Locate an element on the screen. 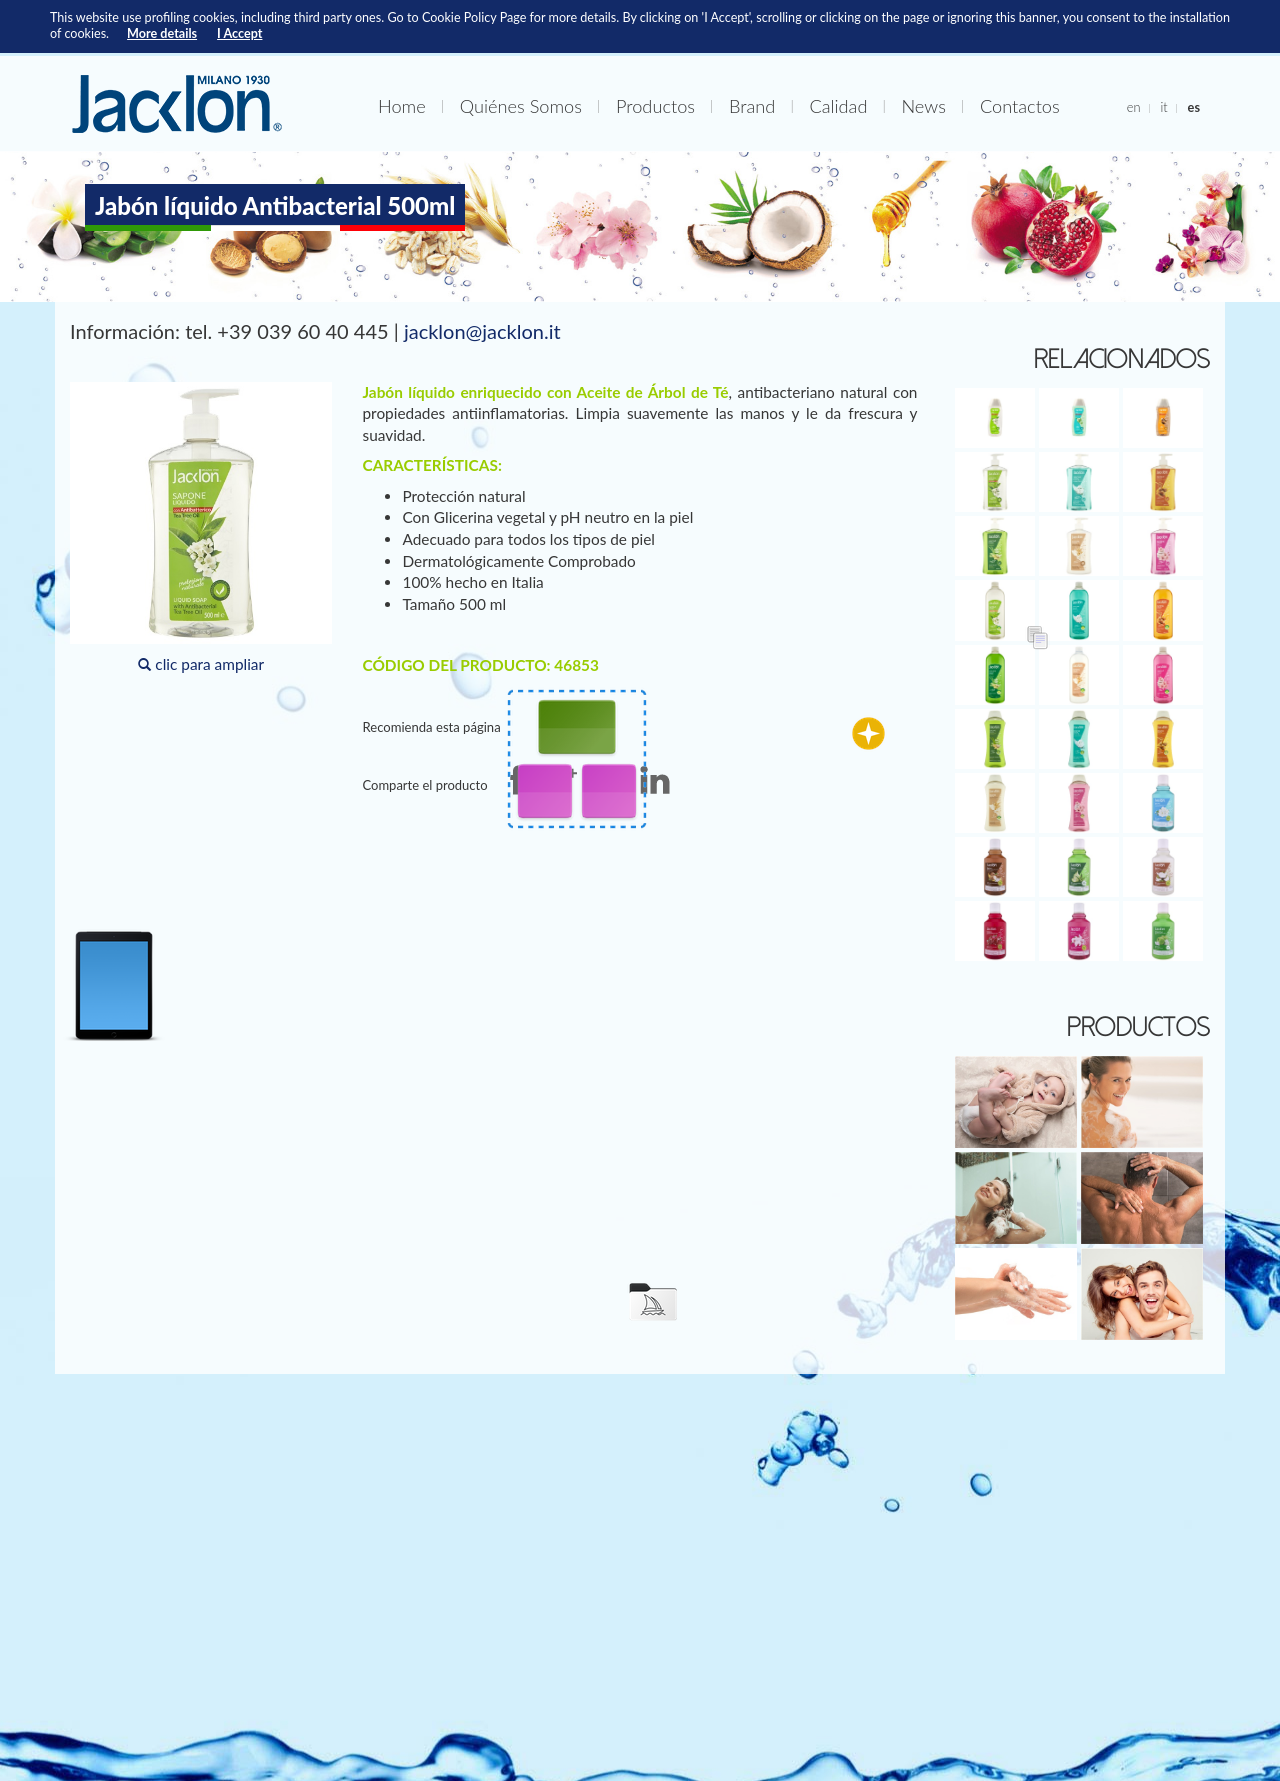 This screenshot has width=1280, height=1781. select all items in the current view is located at coordinates (577, 759).